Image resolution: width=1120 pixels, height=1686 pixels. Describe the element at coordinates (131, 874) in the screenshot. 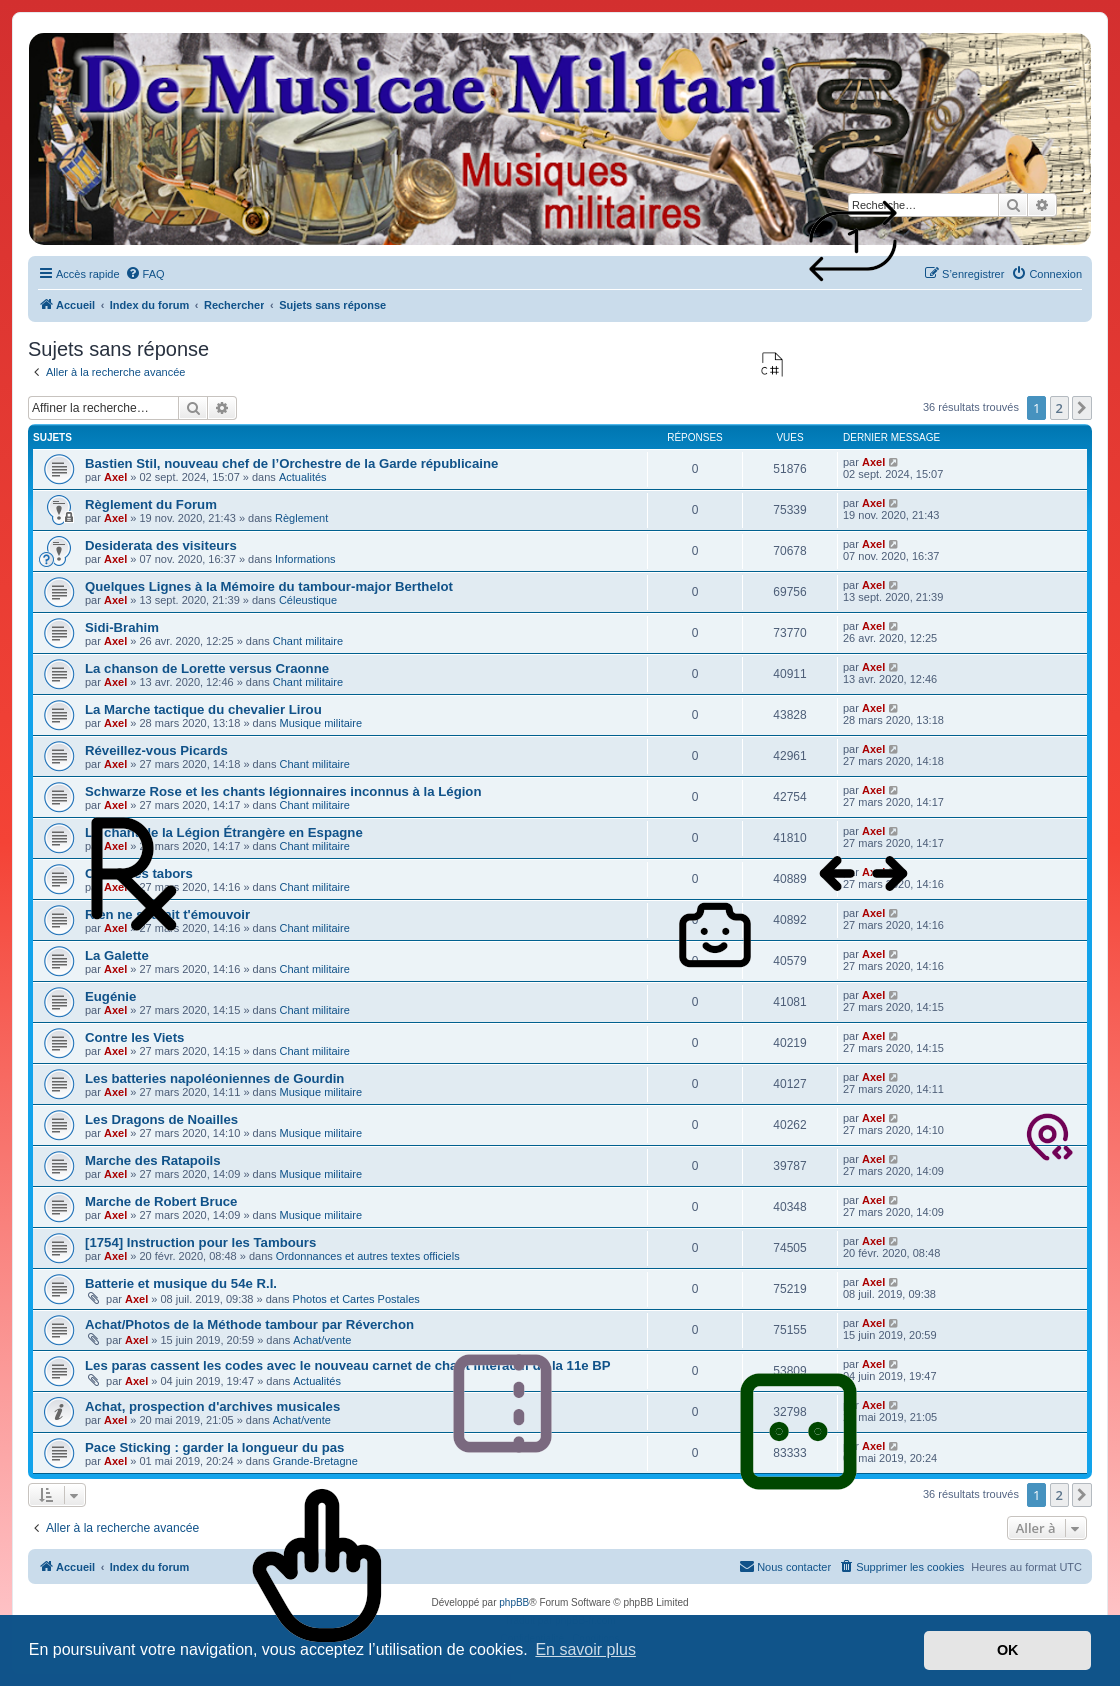

I see `view prescription details` at that location.